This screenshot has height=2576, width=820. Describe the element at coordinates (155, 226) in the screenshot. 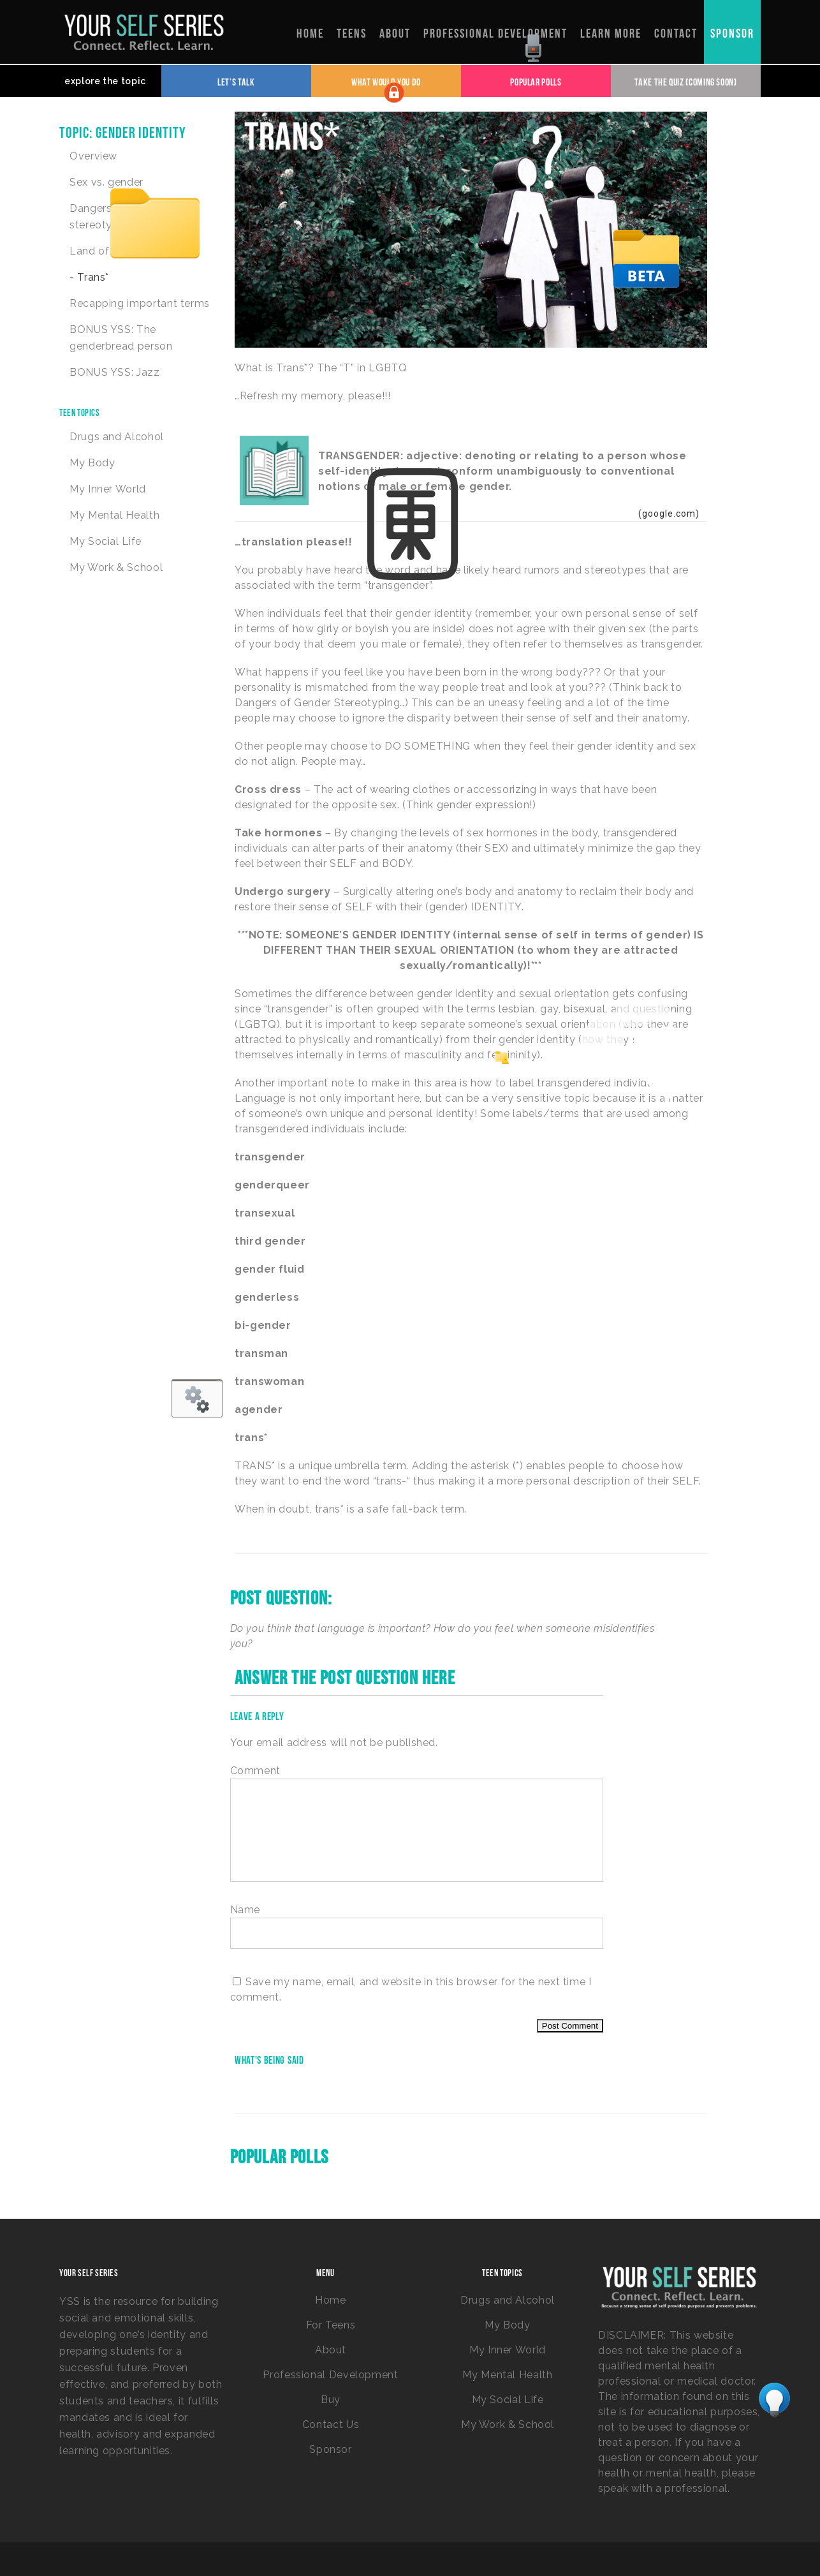

I see `open a folder to view its contents` at that location.